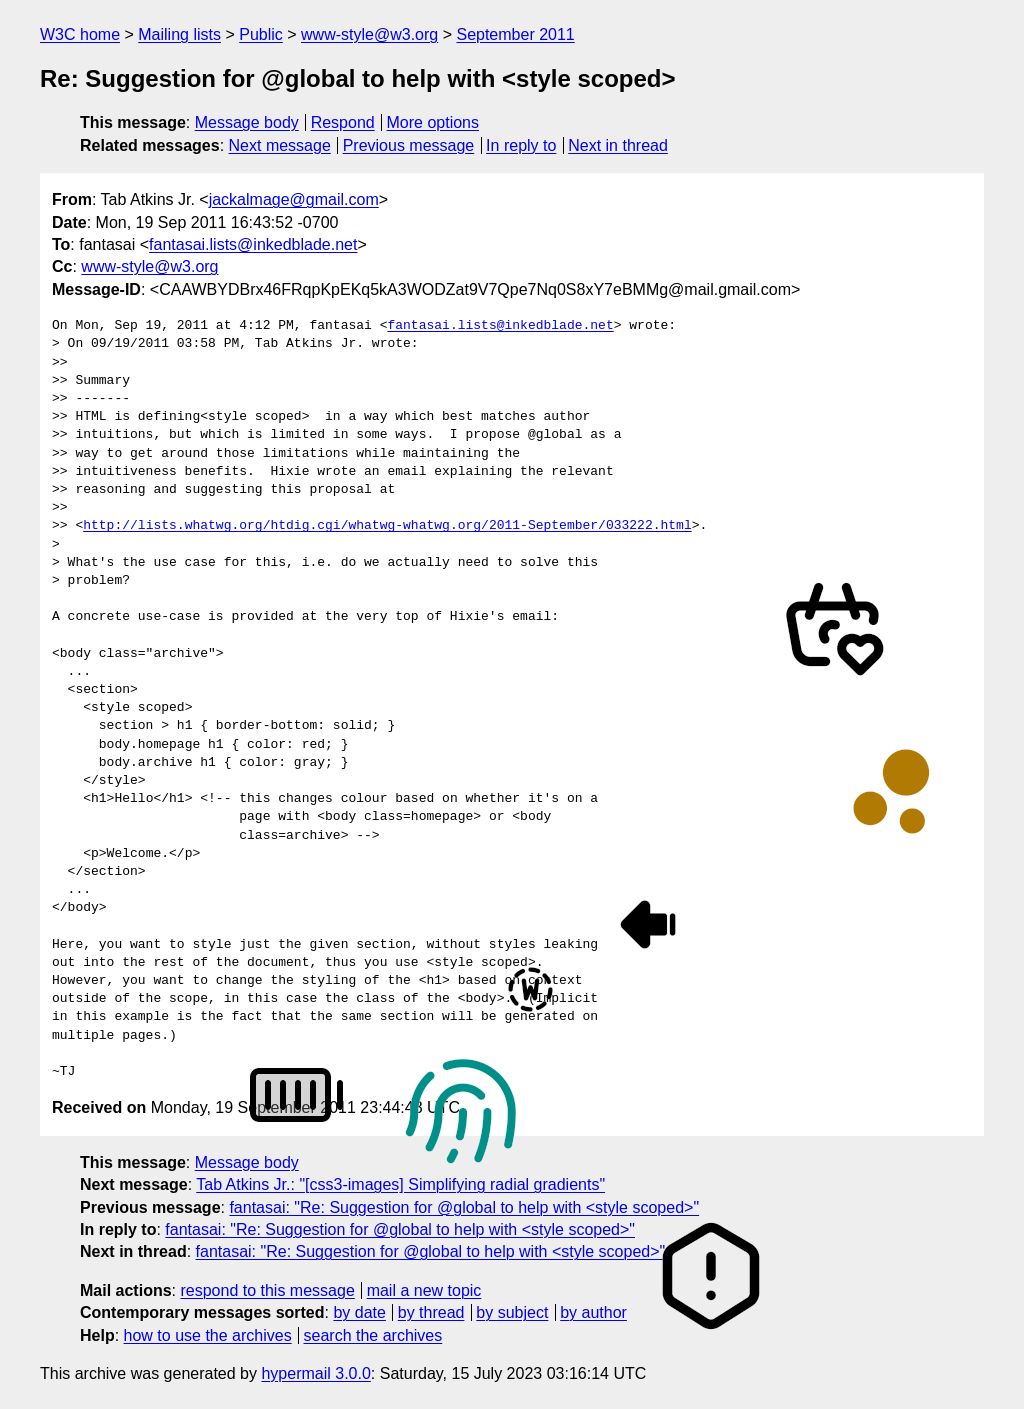 This screenshot has height=1409, width=1024. I want to click on view bubble chart data visualization, so click(895, 791).